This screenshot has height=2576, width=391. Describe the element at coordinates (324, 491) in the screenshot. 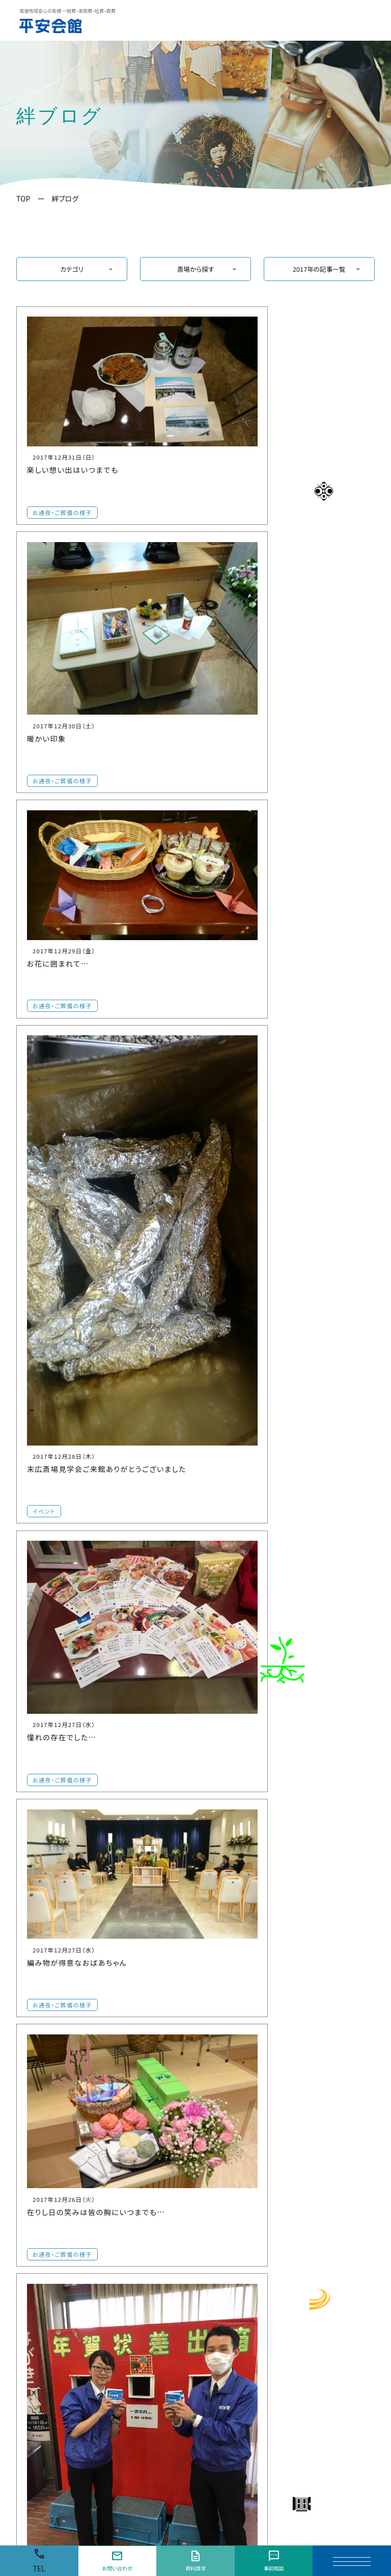

I see `decorative abstract shape or pattern element` at that location.